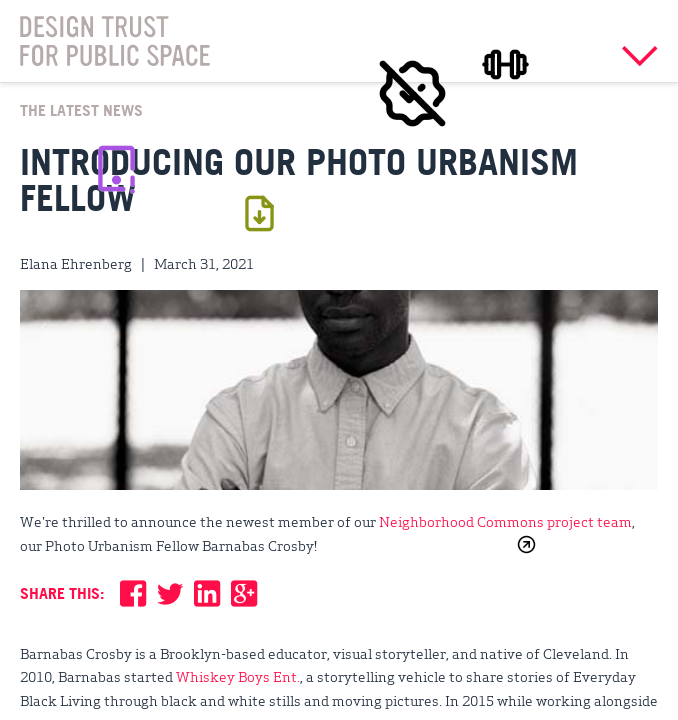 This screenshot has height=720, width=678. Describe the element at coordinates (259, 213) in the screenshot. I see `download a file to your device` at that location.